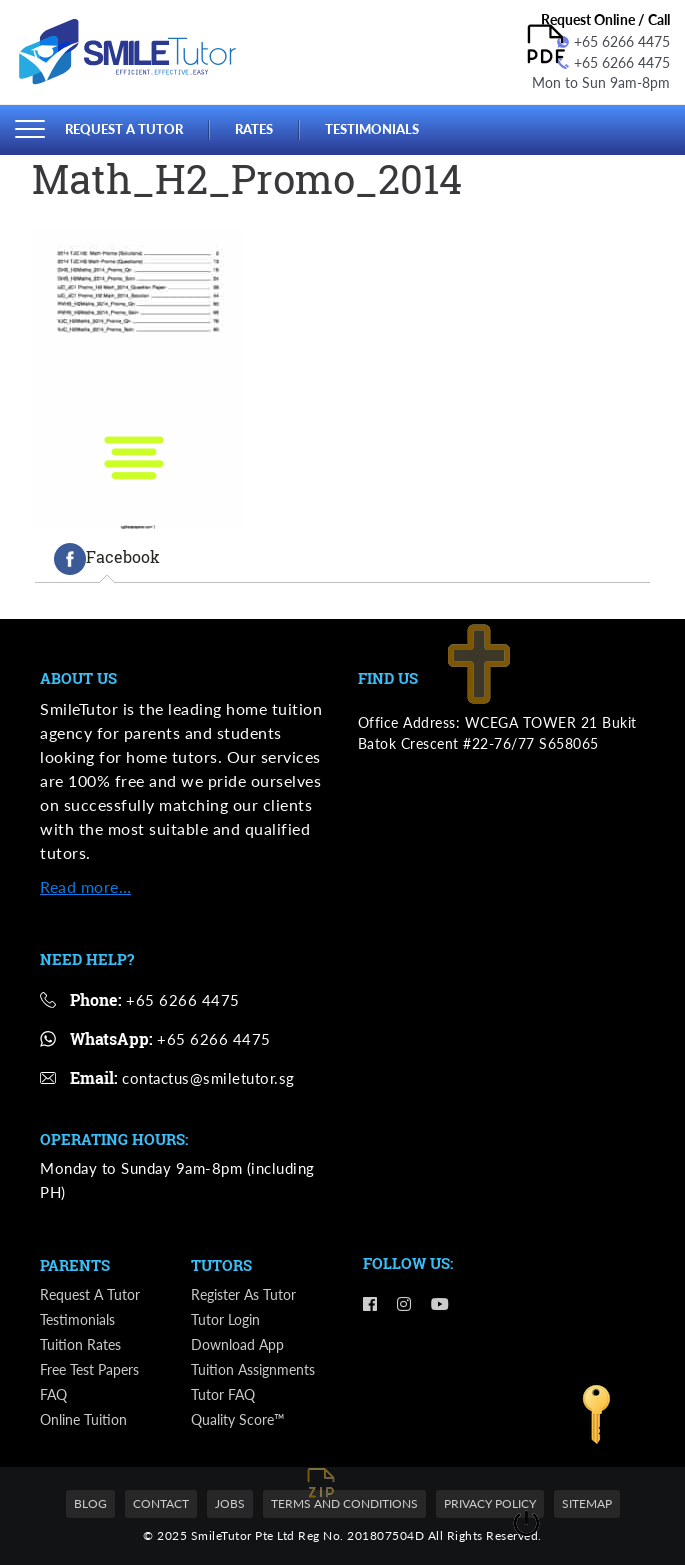  What do you see at coordinates (526, 1523) in the screenshot?
I see `turn device on or off` at bounding box center [526, 1523].